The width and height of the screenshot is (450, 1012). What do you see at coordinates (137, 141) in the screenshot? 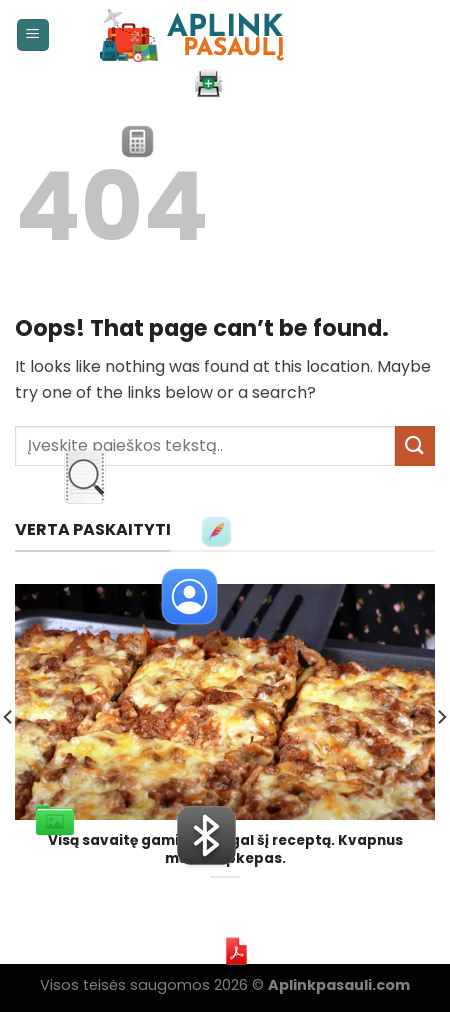
I see `open the calculator app` at bounding box center [137, 141].